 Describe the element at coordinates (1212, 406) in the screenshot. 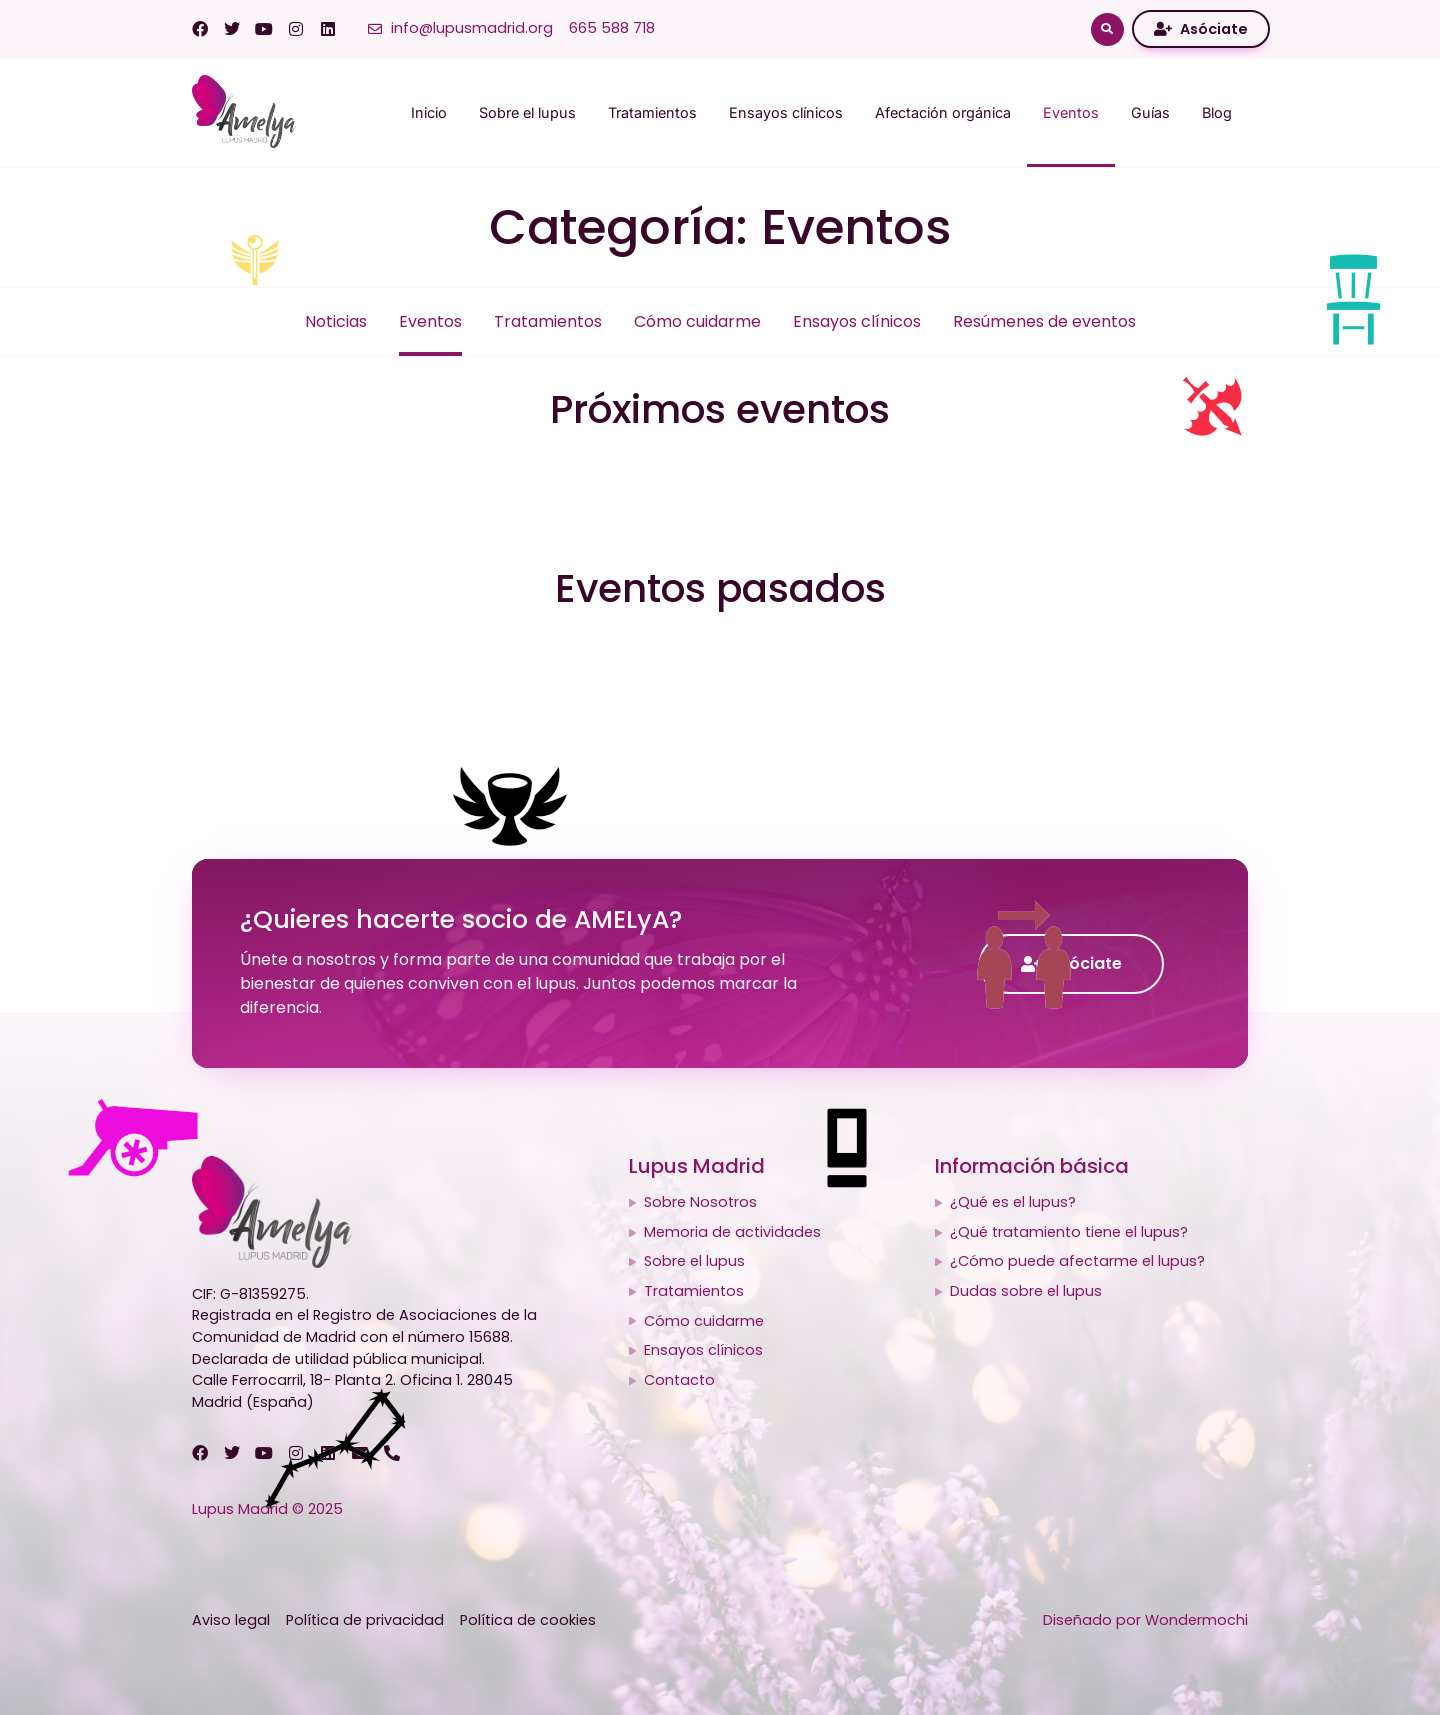

I see `equip a bat-themed blade weapon` at that location.